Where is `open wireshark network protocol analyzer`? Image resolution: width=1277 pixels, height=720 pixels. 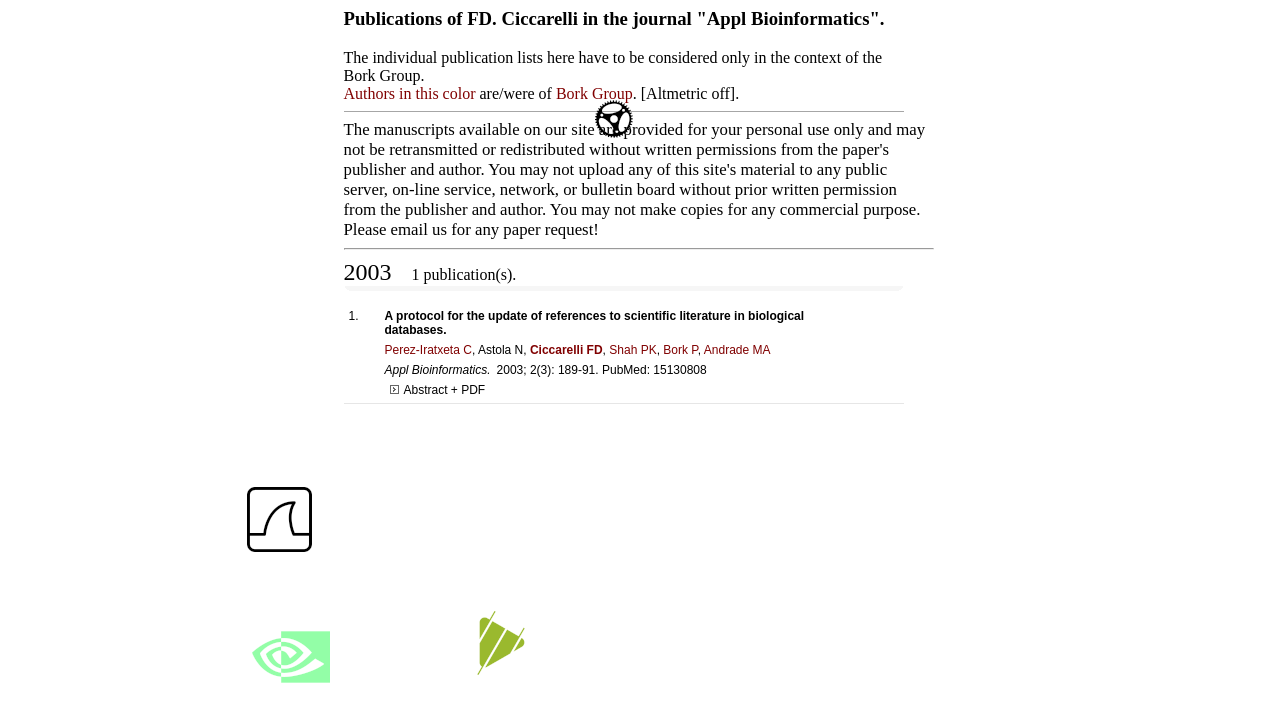 open wireshark network protocol analyzer is located at coordinates (279, 519).